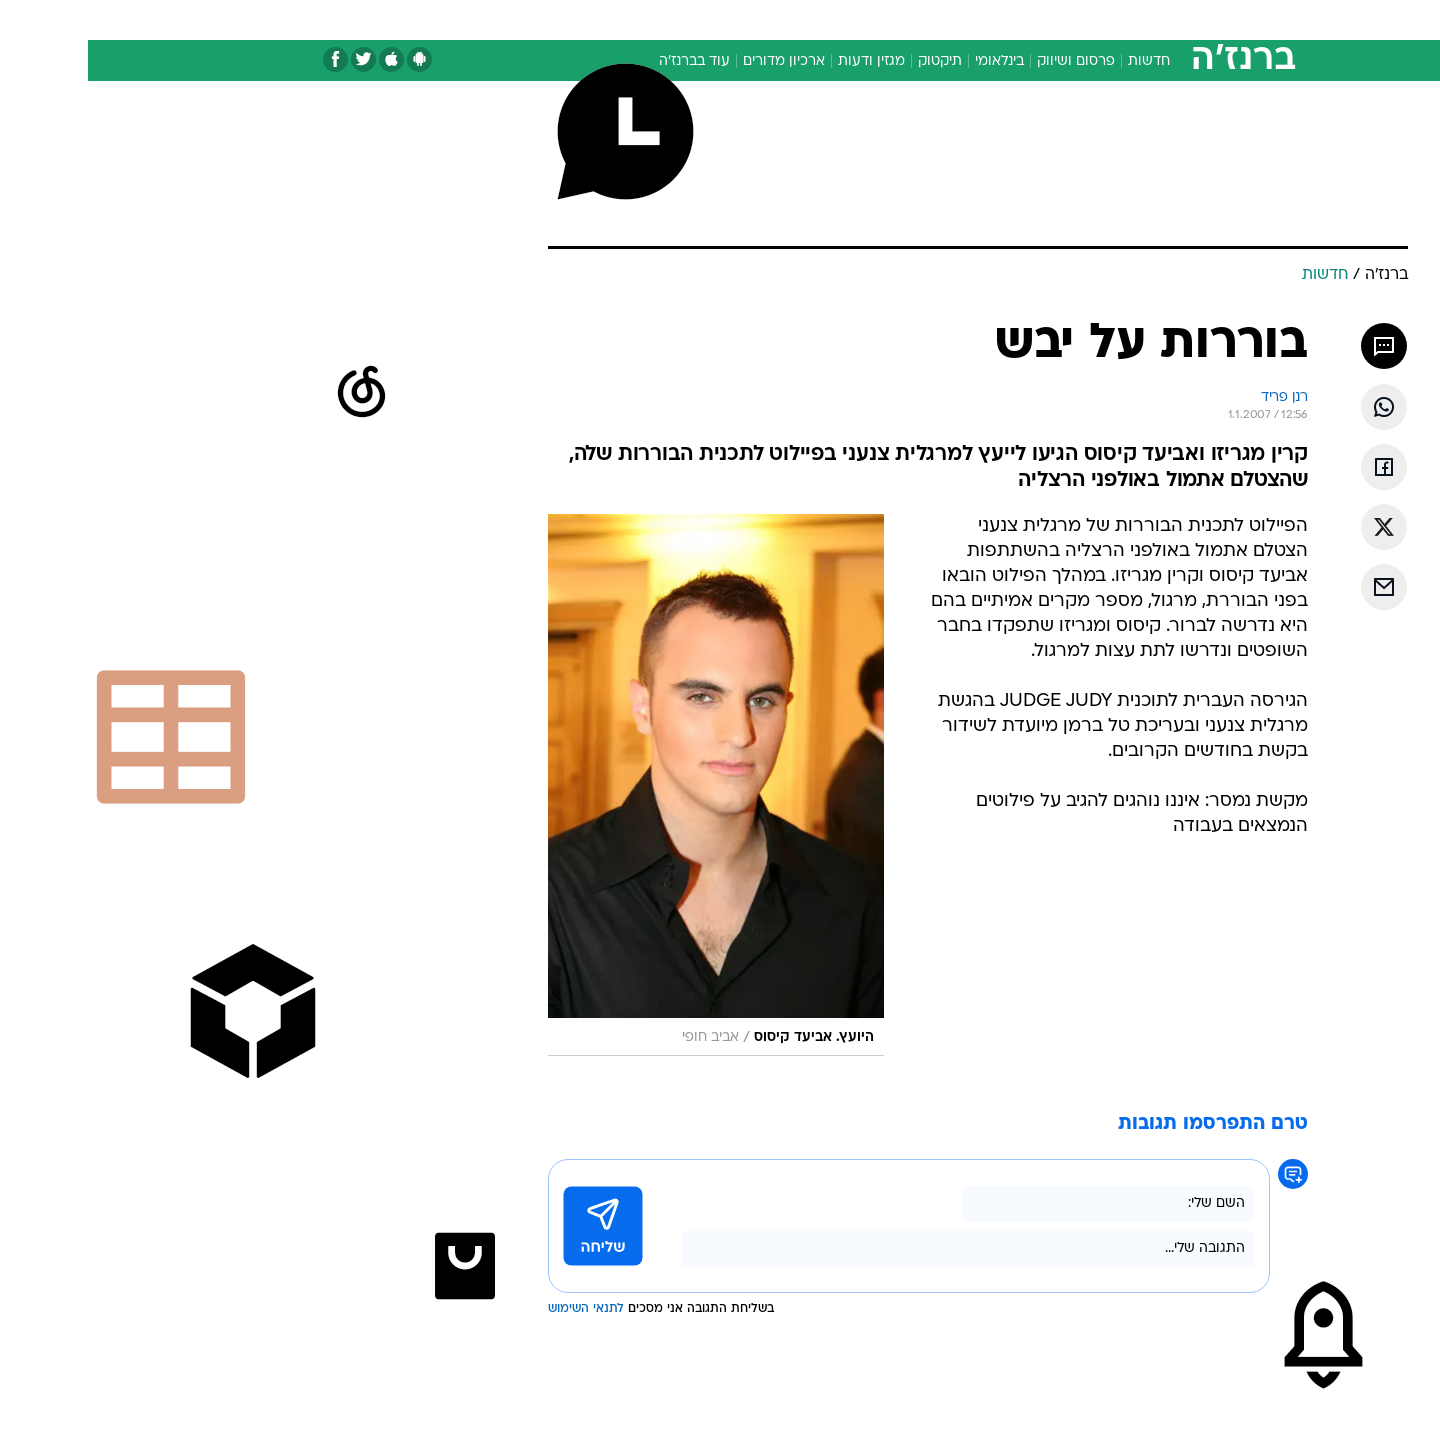 The width and height of the screenshot is (1440, 1443). What do you see at coordinates (1323, 1332) in the screenshot?
I see `launch or deploy an application` at bounding box center [1323, 1332].